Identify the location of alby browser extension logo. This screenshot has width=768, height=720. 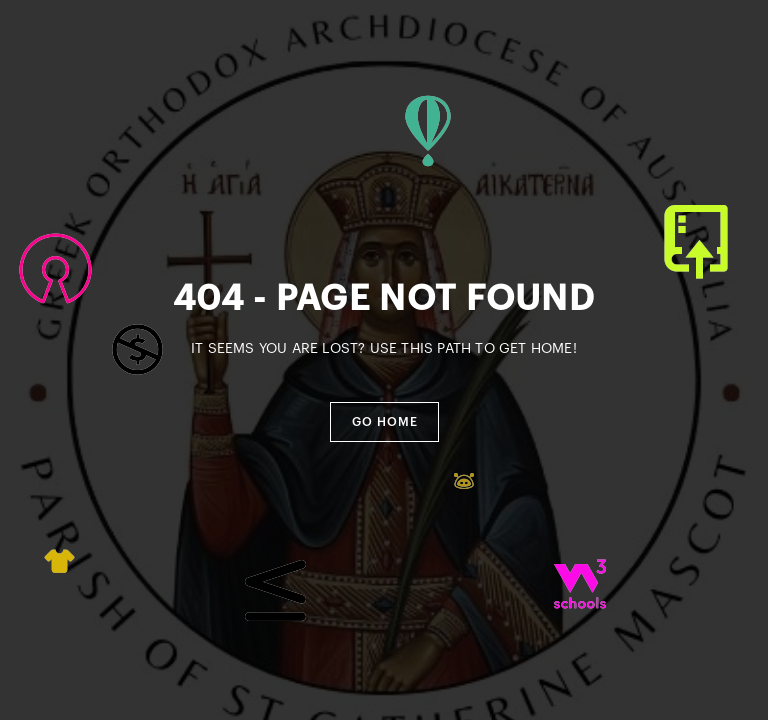
(464, 481).